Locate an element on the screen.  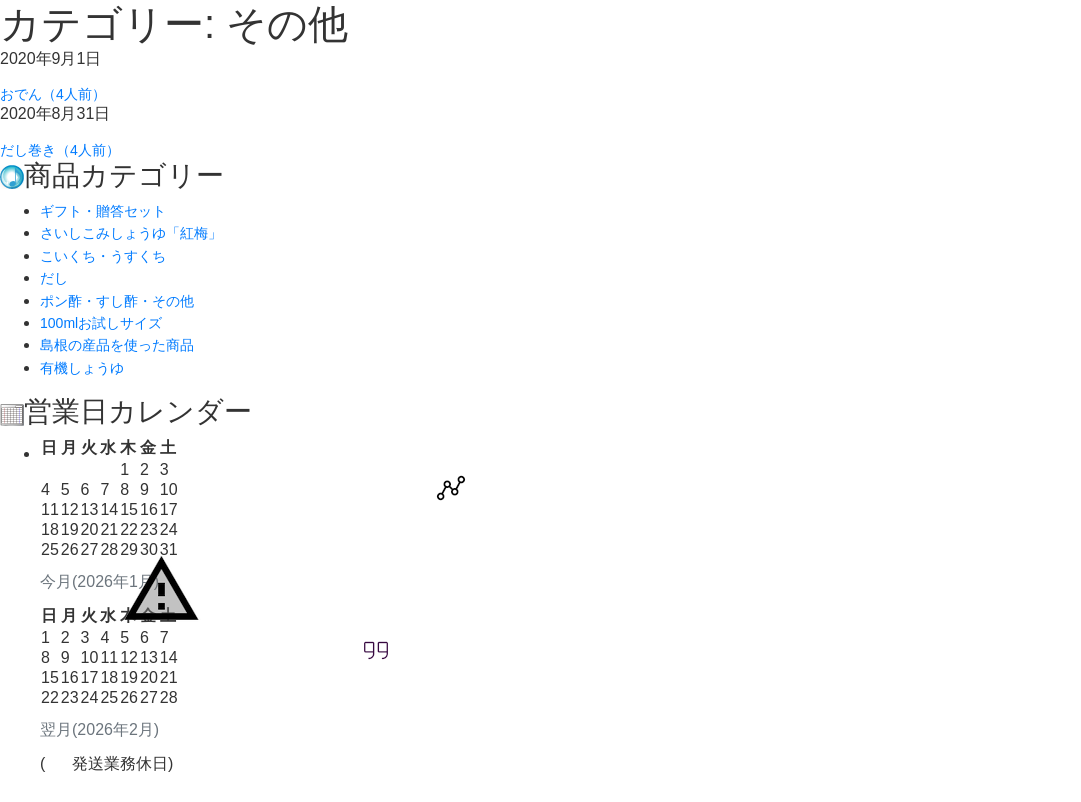
view connected data points or nodes is located at coordinates (451, 488).